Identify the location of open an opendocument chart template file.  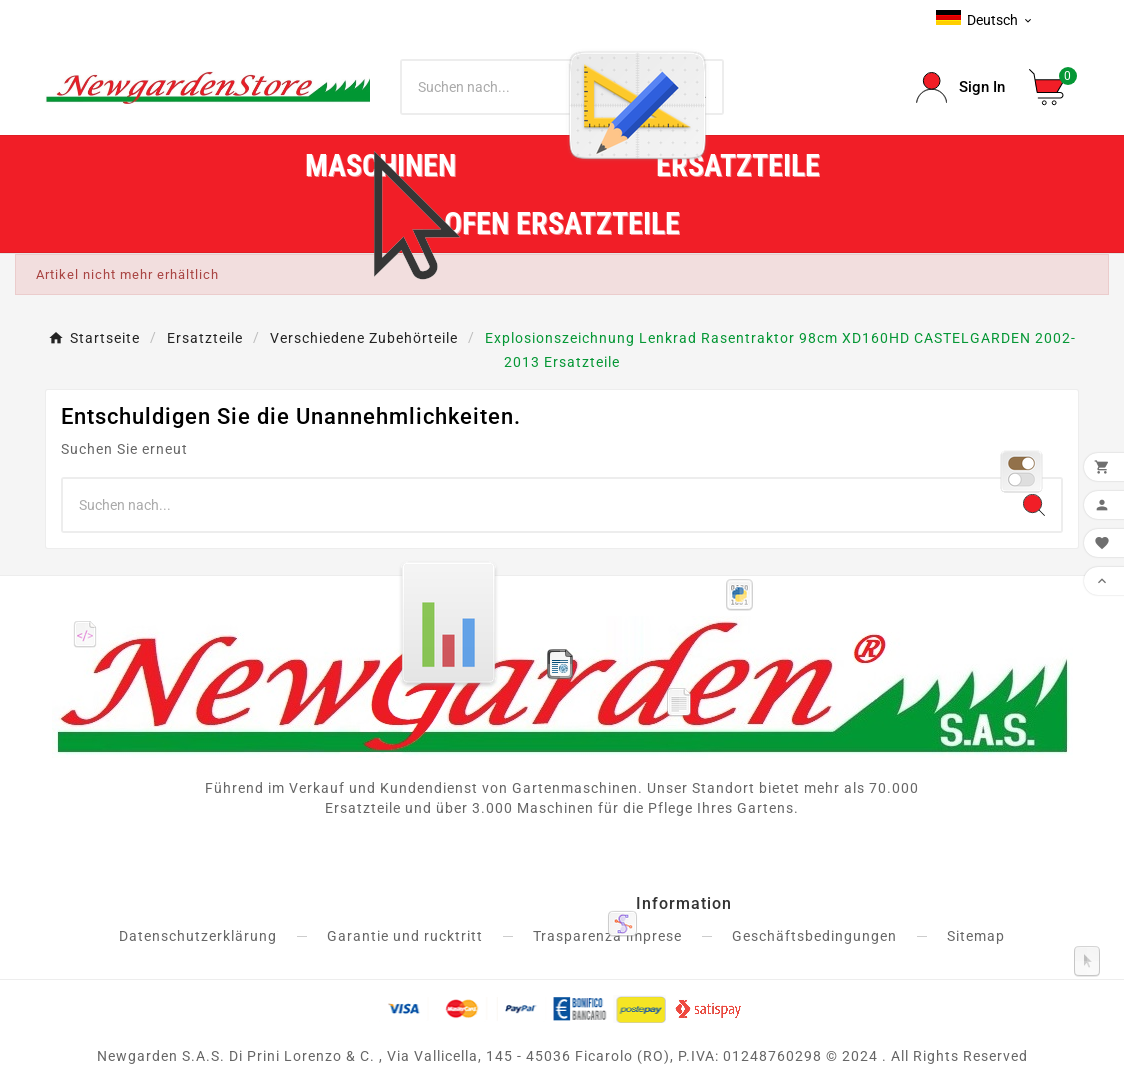
(448, 622).